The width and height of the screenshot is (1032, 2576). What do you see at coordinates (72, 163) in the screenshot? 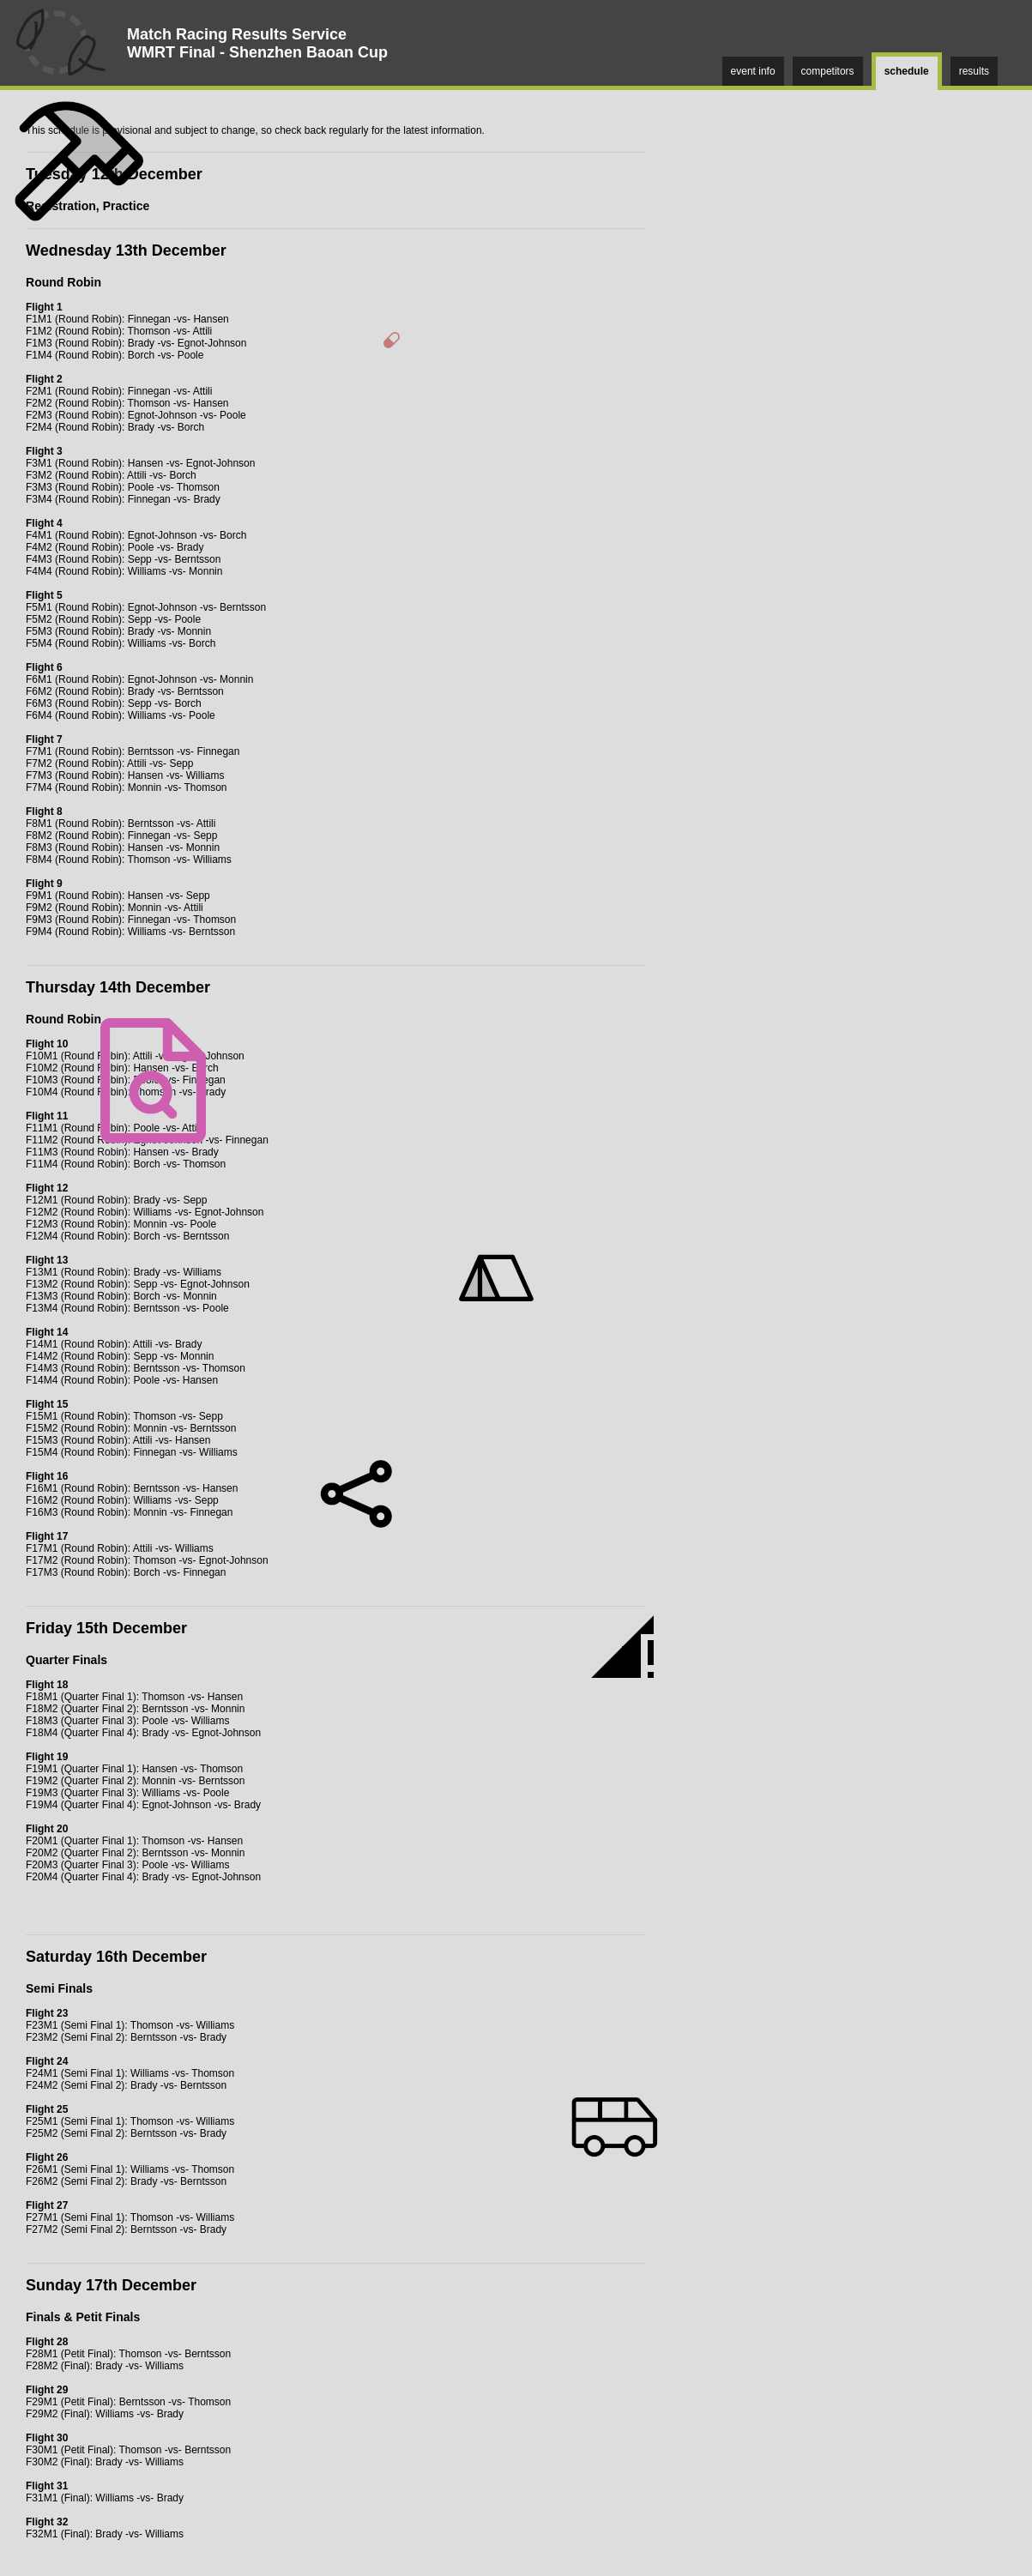
I see `access tools or settings` at bounding box center [72, 163].